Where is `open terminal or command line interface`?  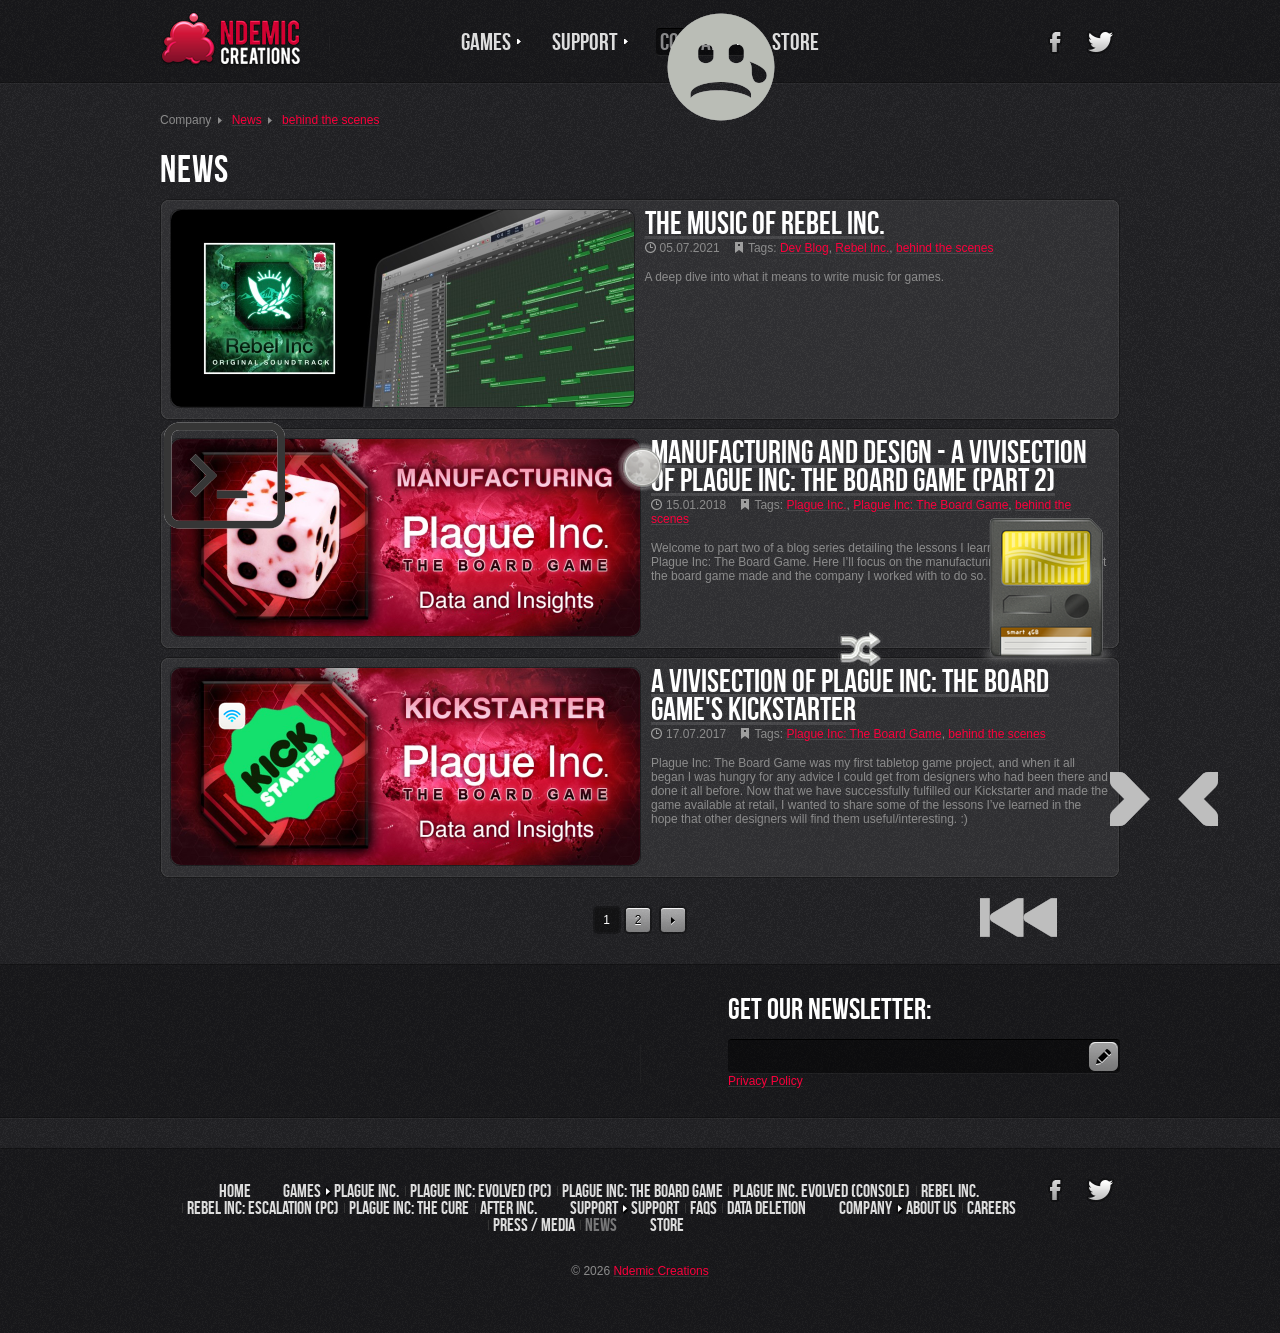 open terminal or command line interface is located at coordinates (224, 475).